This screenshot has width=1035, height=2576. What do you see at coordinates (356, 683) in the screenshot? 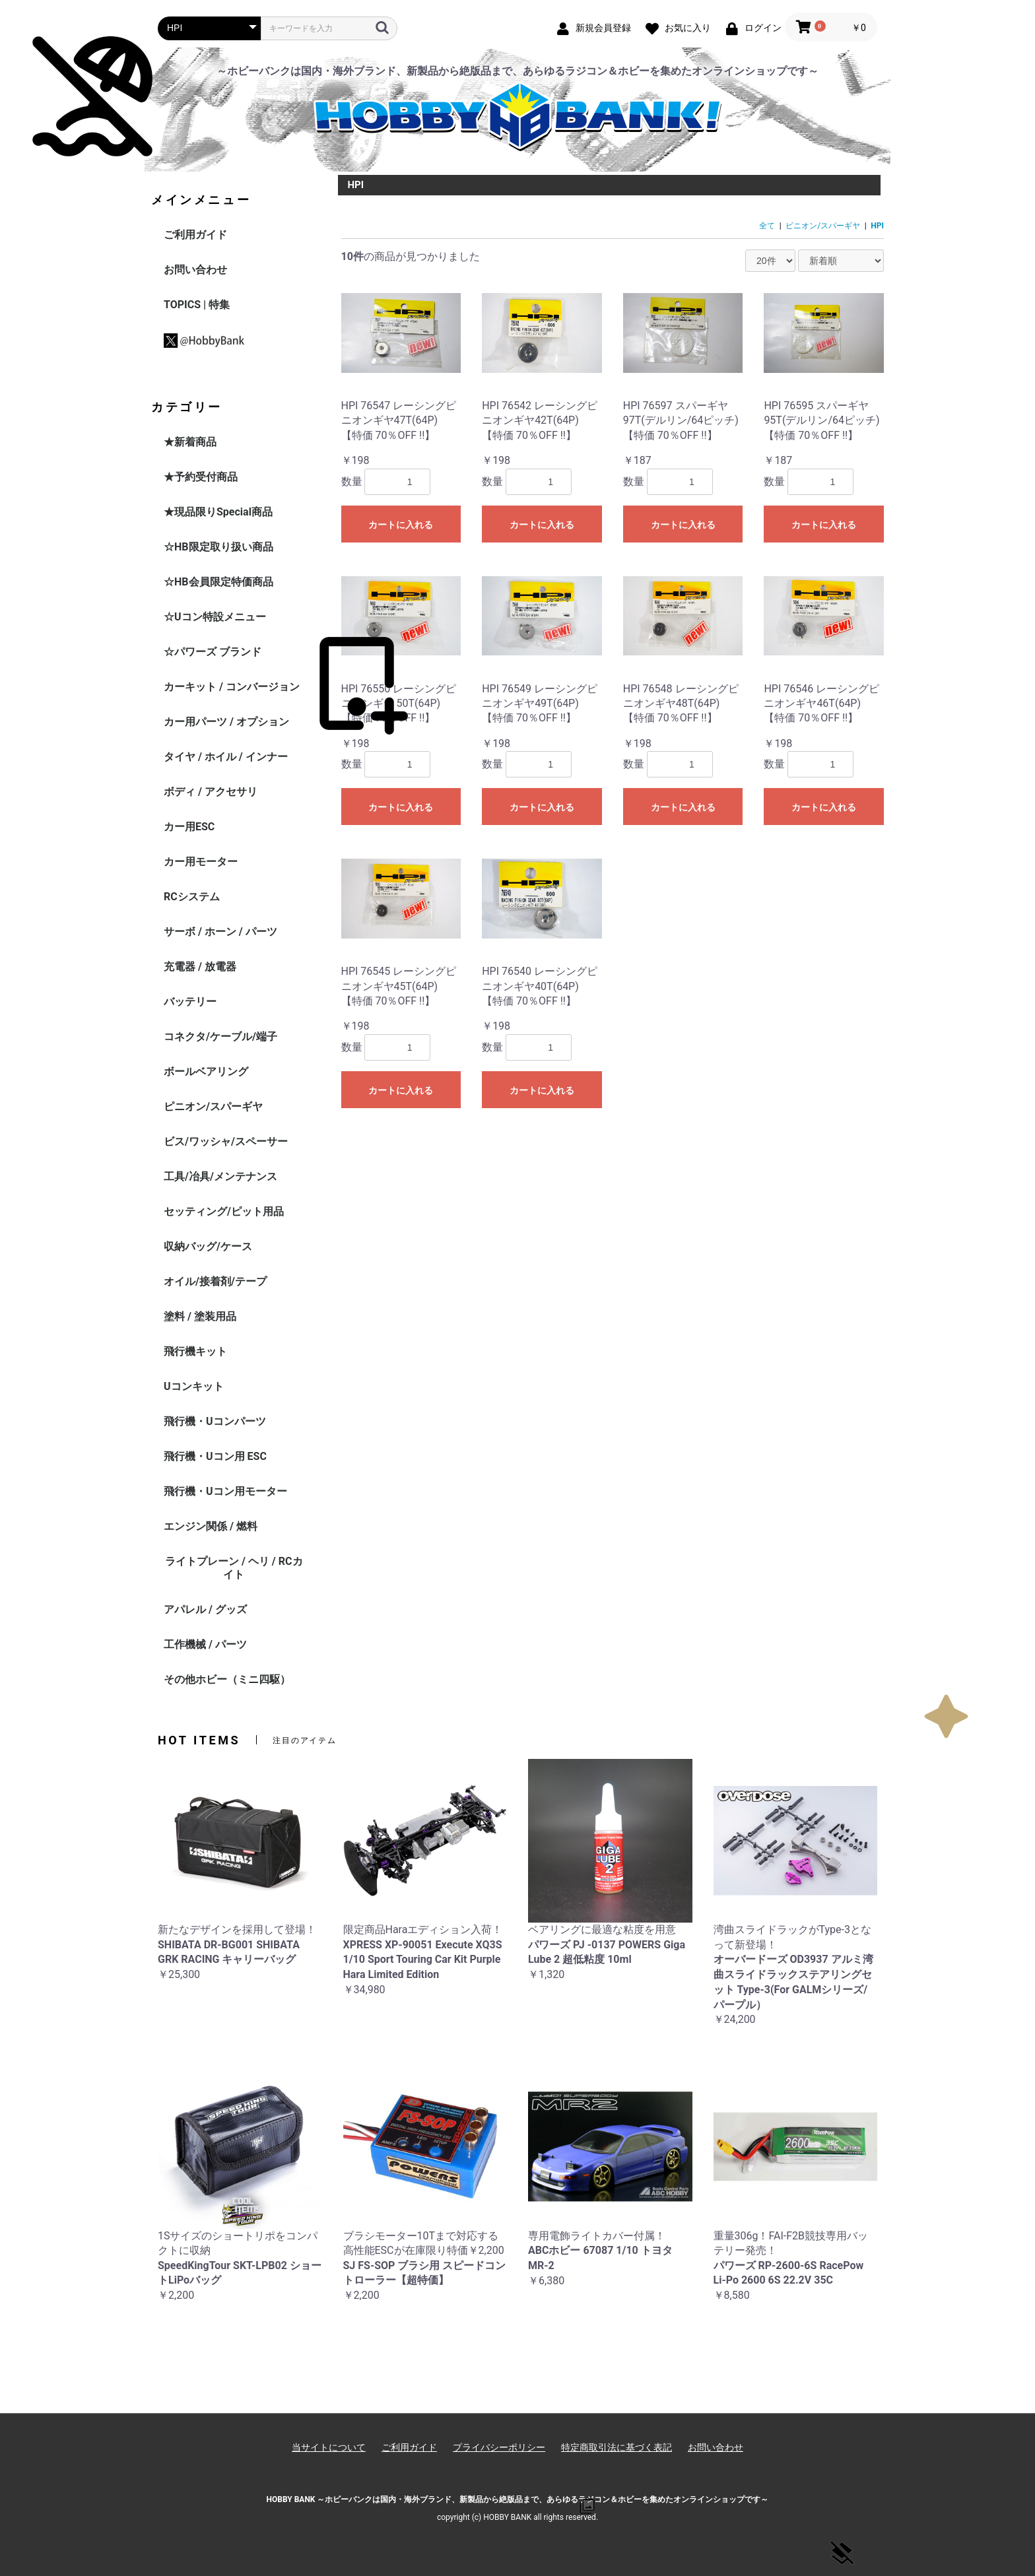
I see `add a new tablet device` at bounding box center [356, 683].